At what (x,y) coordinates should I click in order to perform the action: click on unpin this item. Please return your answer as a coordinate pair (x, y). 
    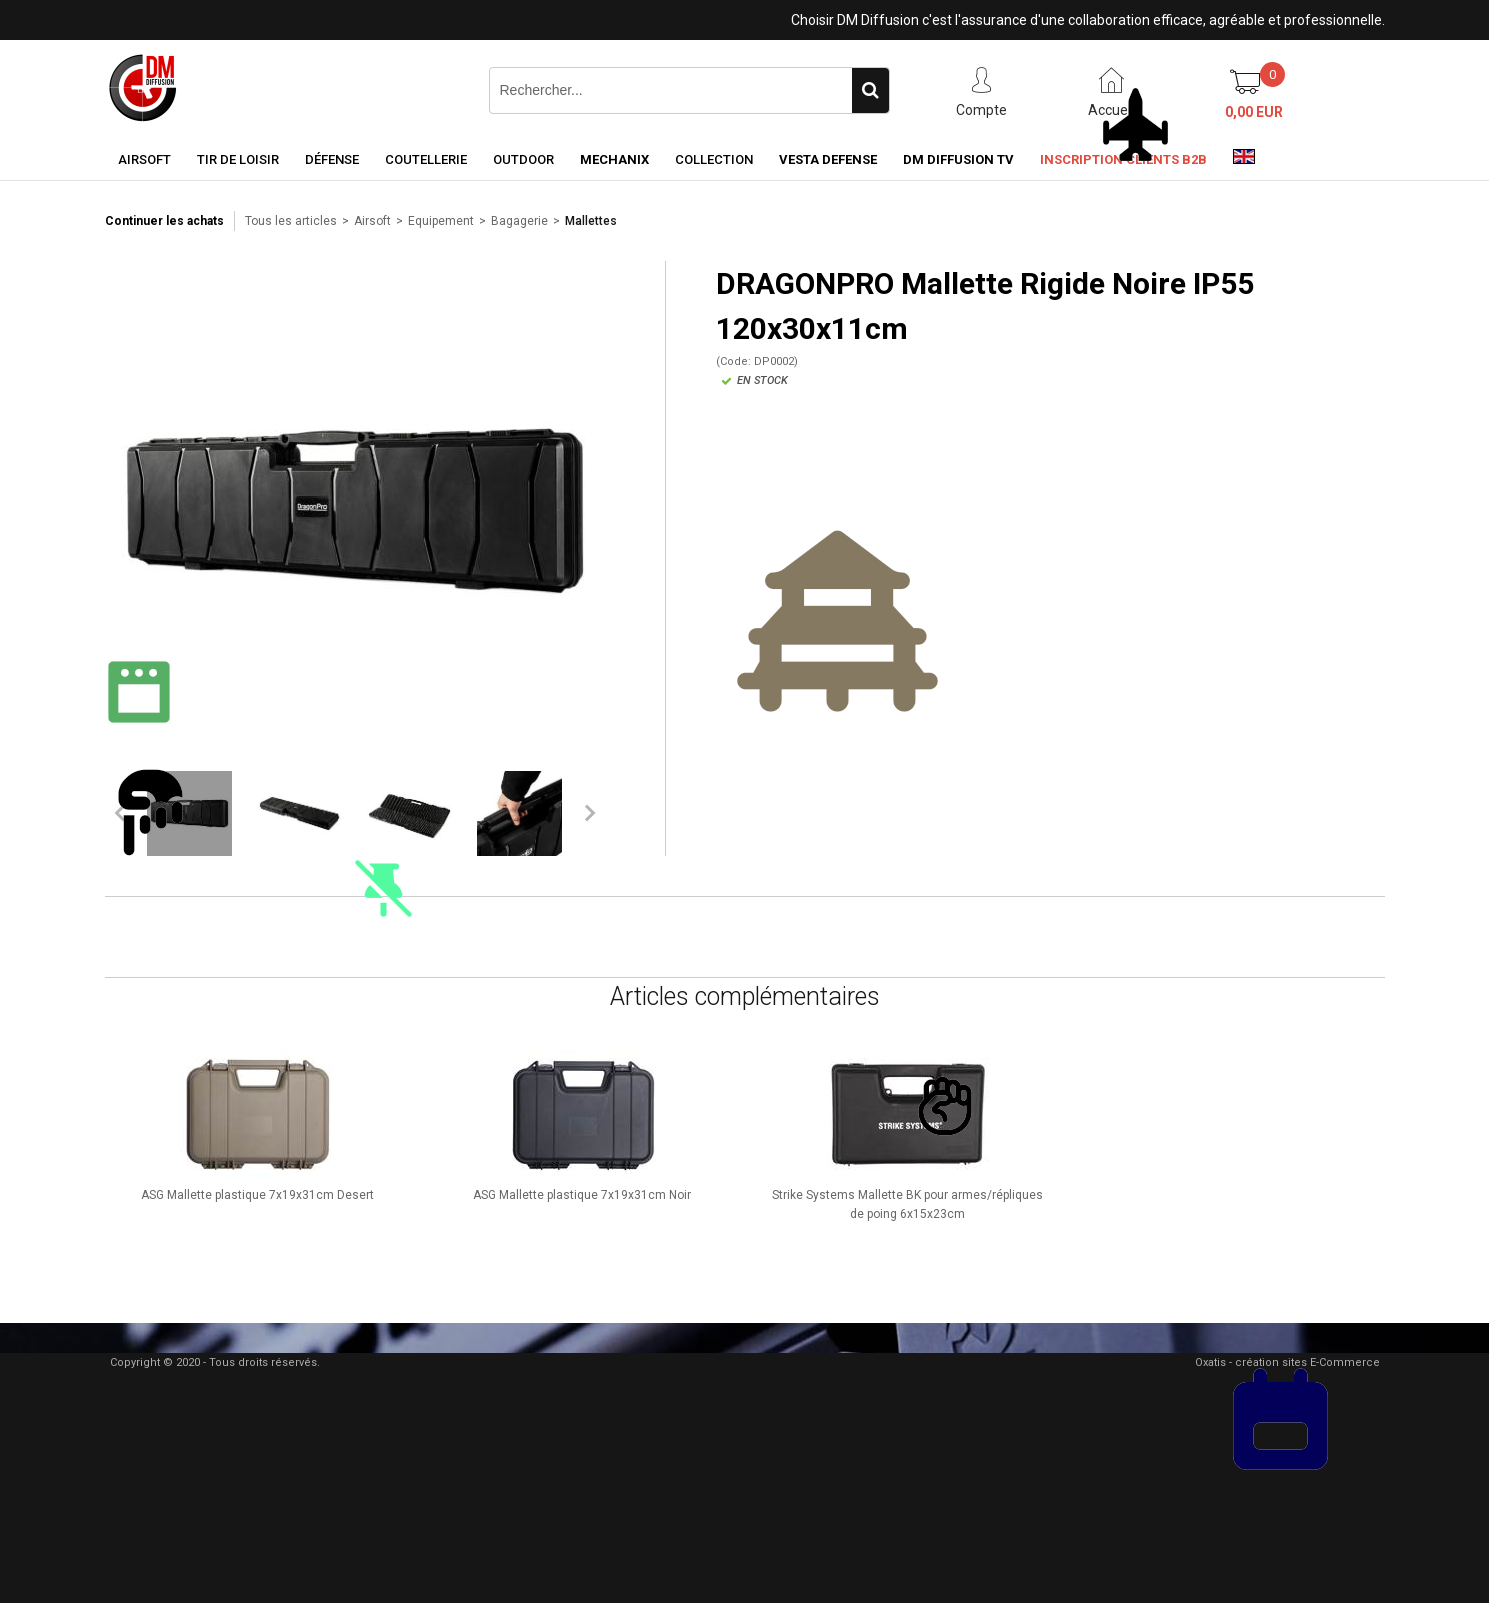
    Looking at the image, I should click on (383, 888).